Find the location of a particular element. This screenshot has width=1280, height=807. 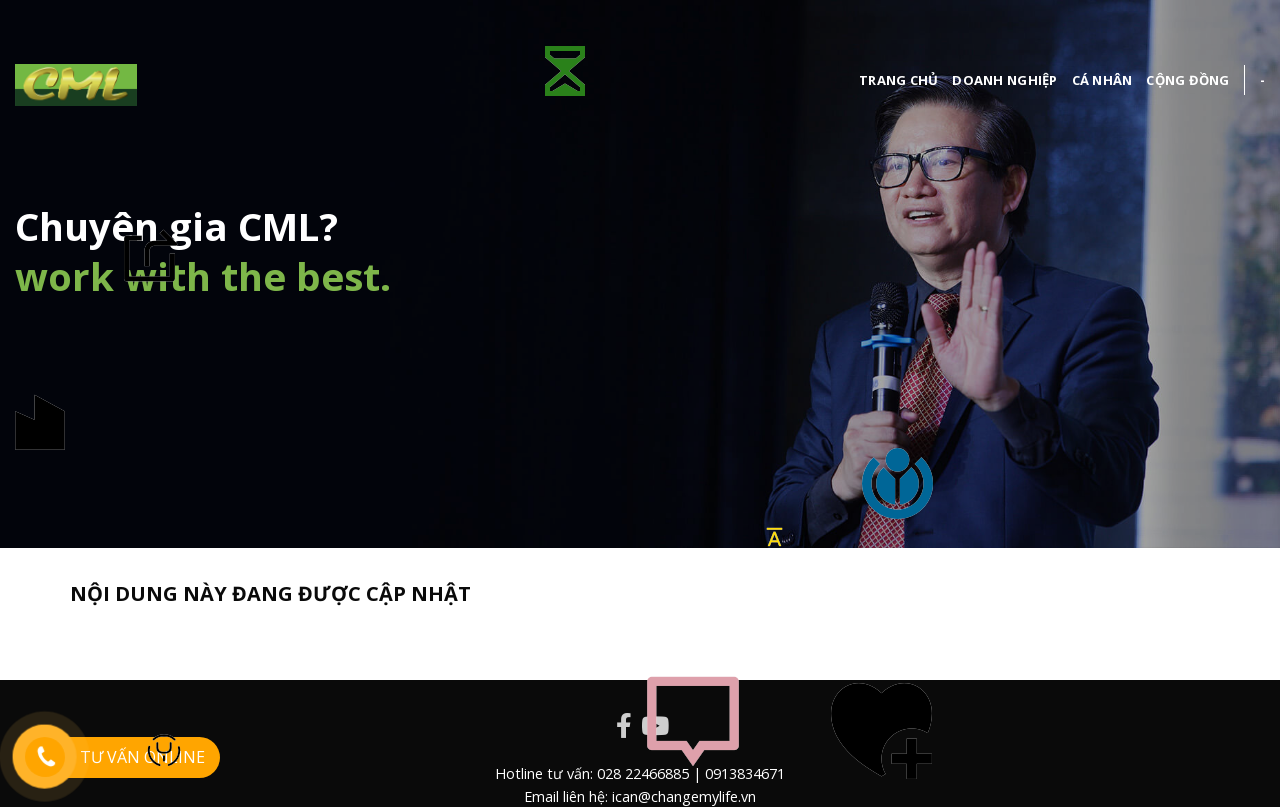

open chat or messaging is located at coordinates (693, 718).